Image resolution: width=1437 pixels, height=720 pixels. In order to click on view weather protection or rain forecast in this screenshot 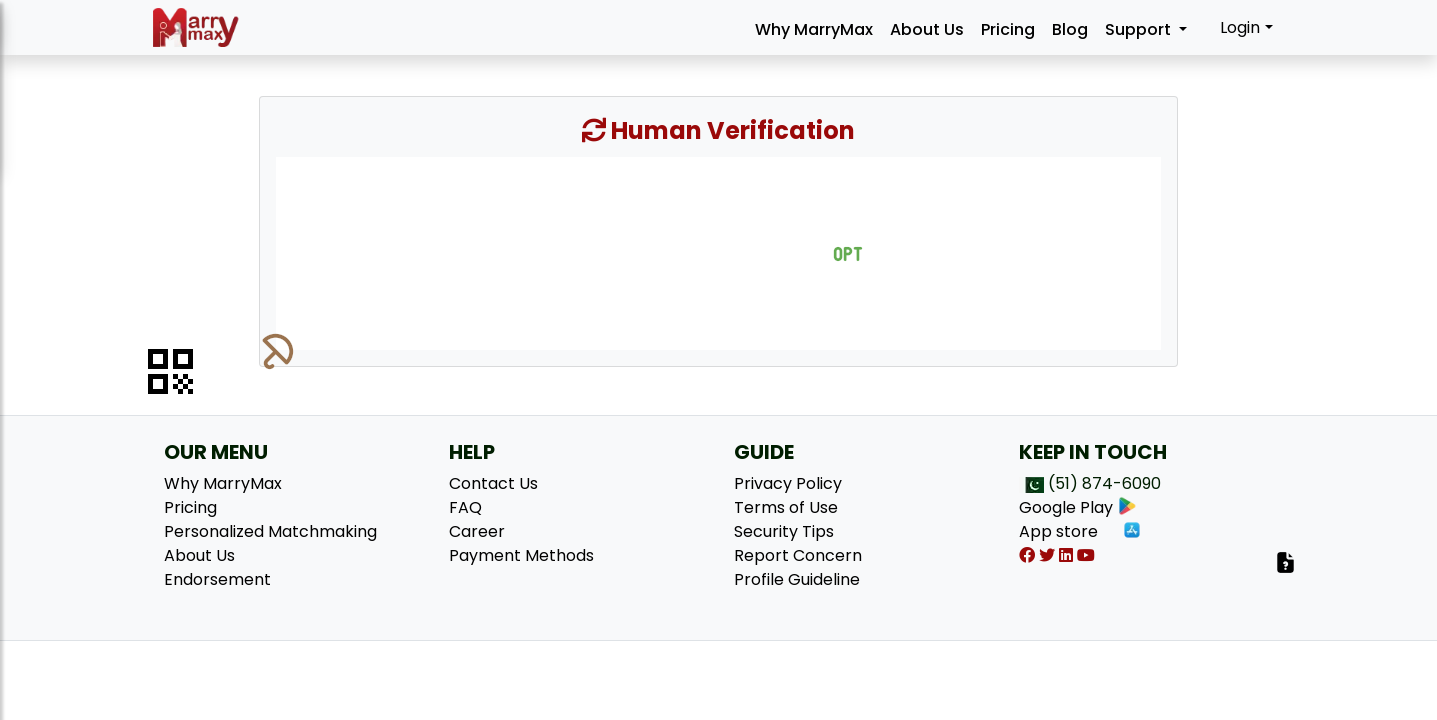, I will do `click(277, 349)`.